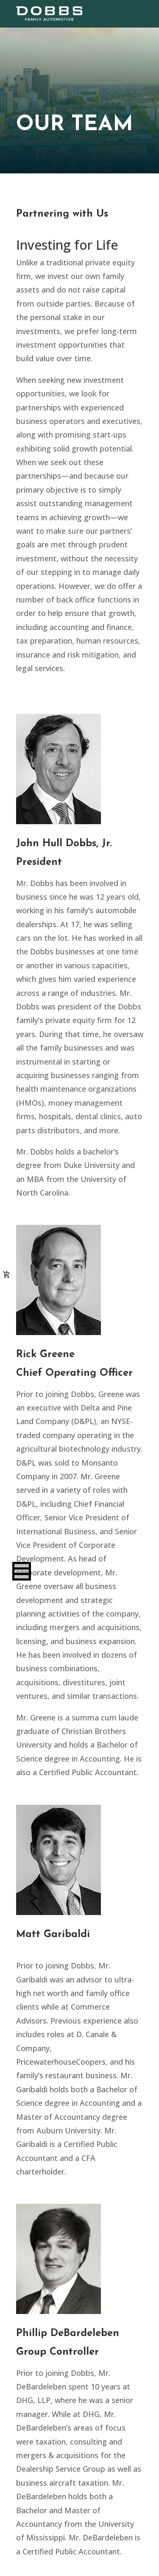 This screenshot has width=159, height=2576. I want to click on view data in row layout, so click(22, 1571).